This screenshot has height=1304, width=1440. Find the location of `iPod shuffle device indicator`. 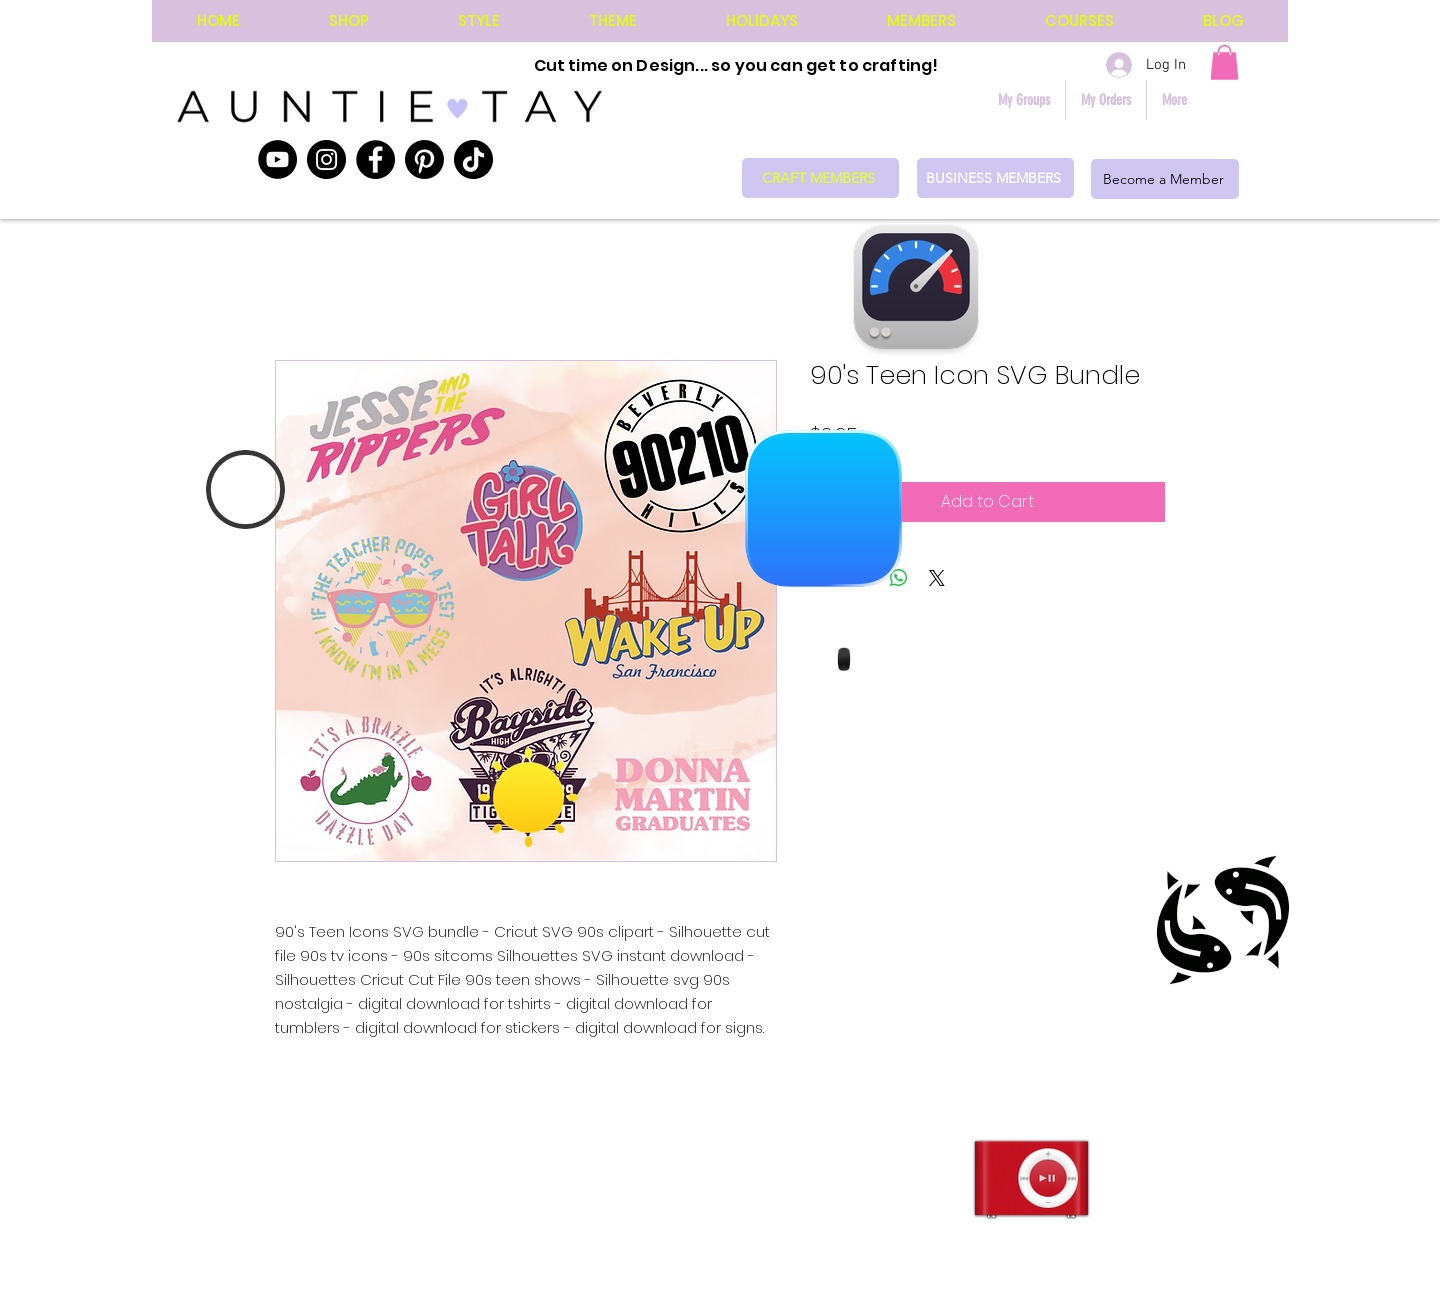

iPod shuffle device indicator is located at coordinates (1031, 1157).